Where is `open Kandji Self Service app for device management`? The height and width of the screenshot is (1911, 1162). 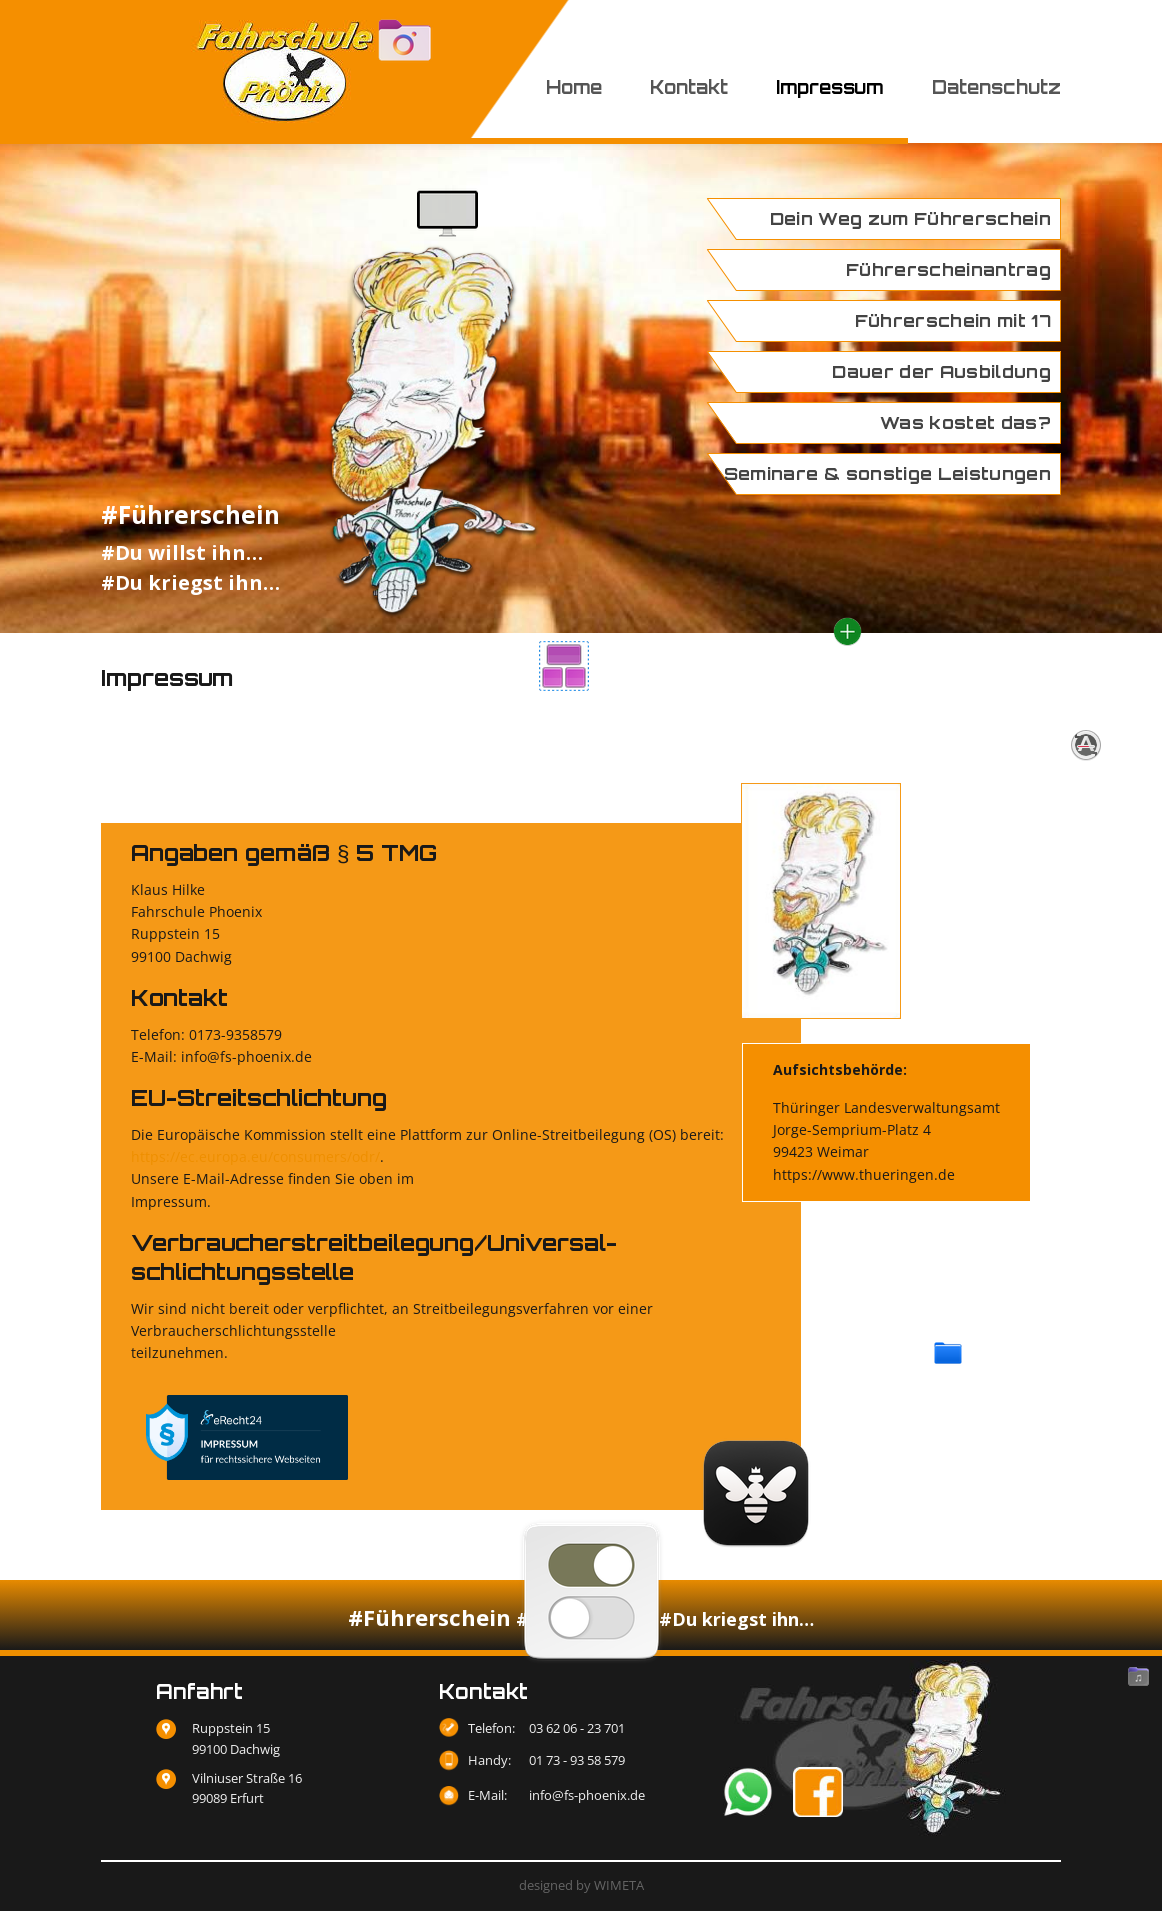
open Kandji Self Service app for device management is located at coordinates (756, 1493).